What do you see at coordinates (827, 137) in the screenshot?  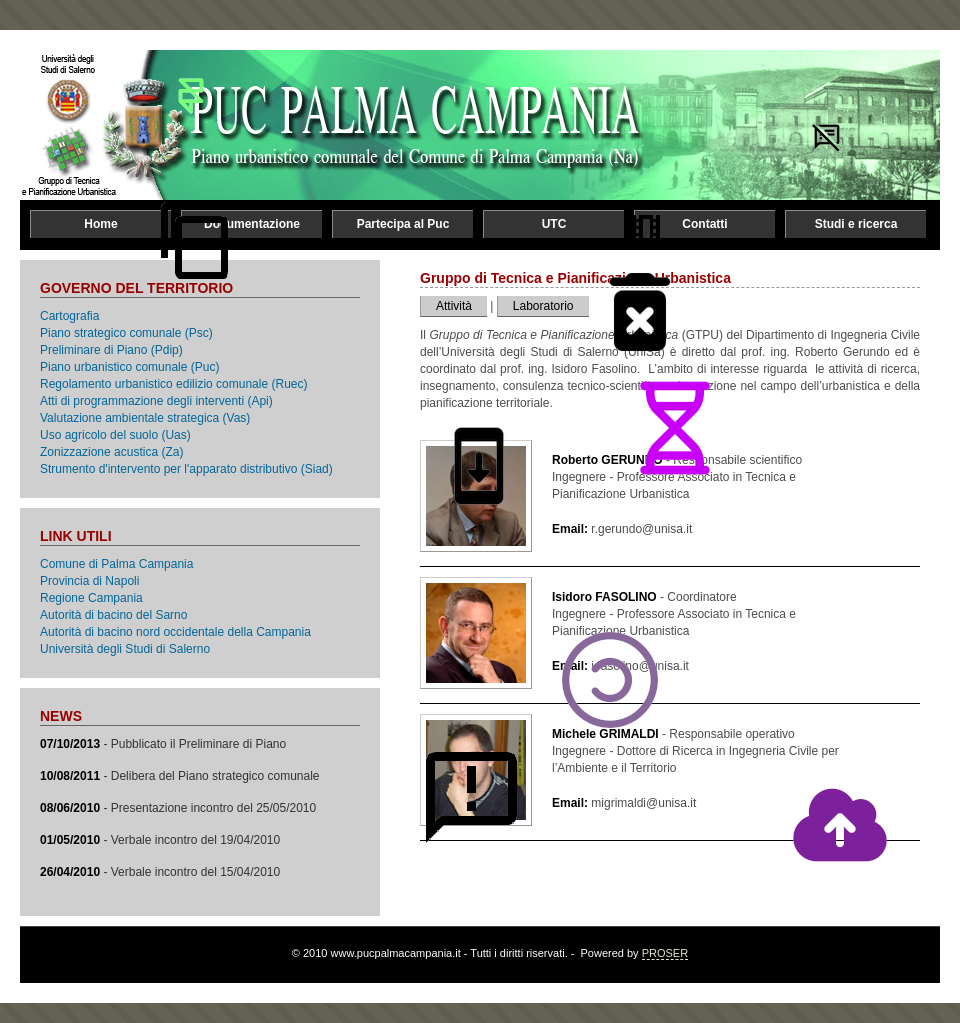 I see `mute or disable speaker notes` at bounding box center [827, 137].